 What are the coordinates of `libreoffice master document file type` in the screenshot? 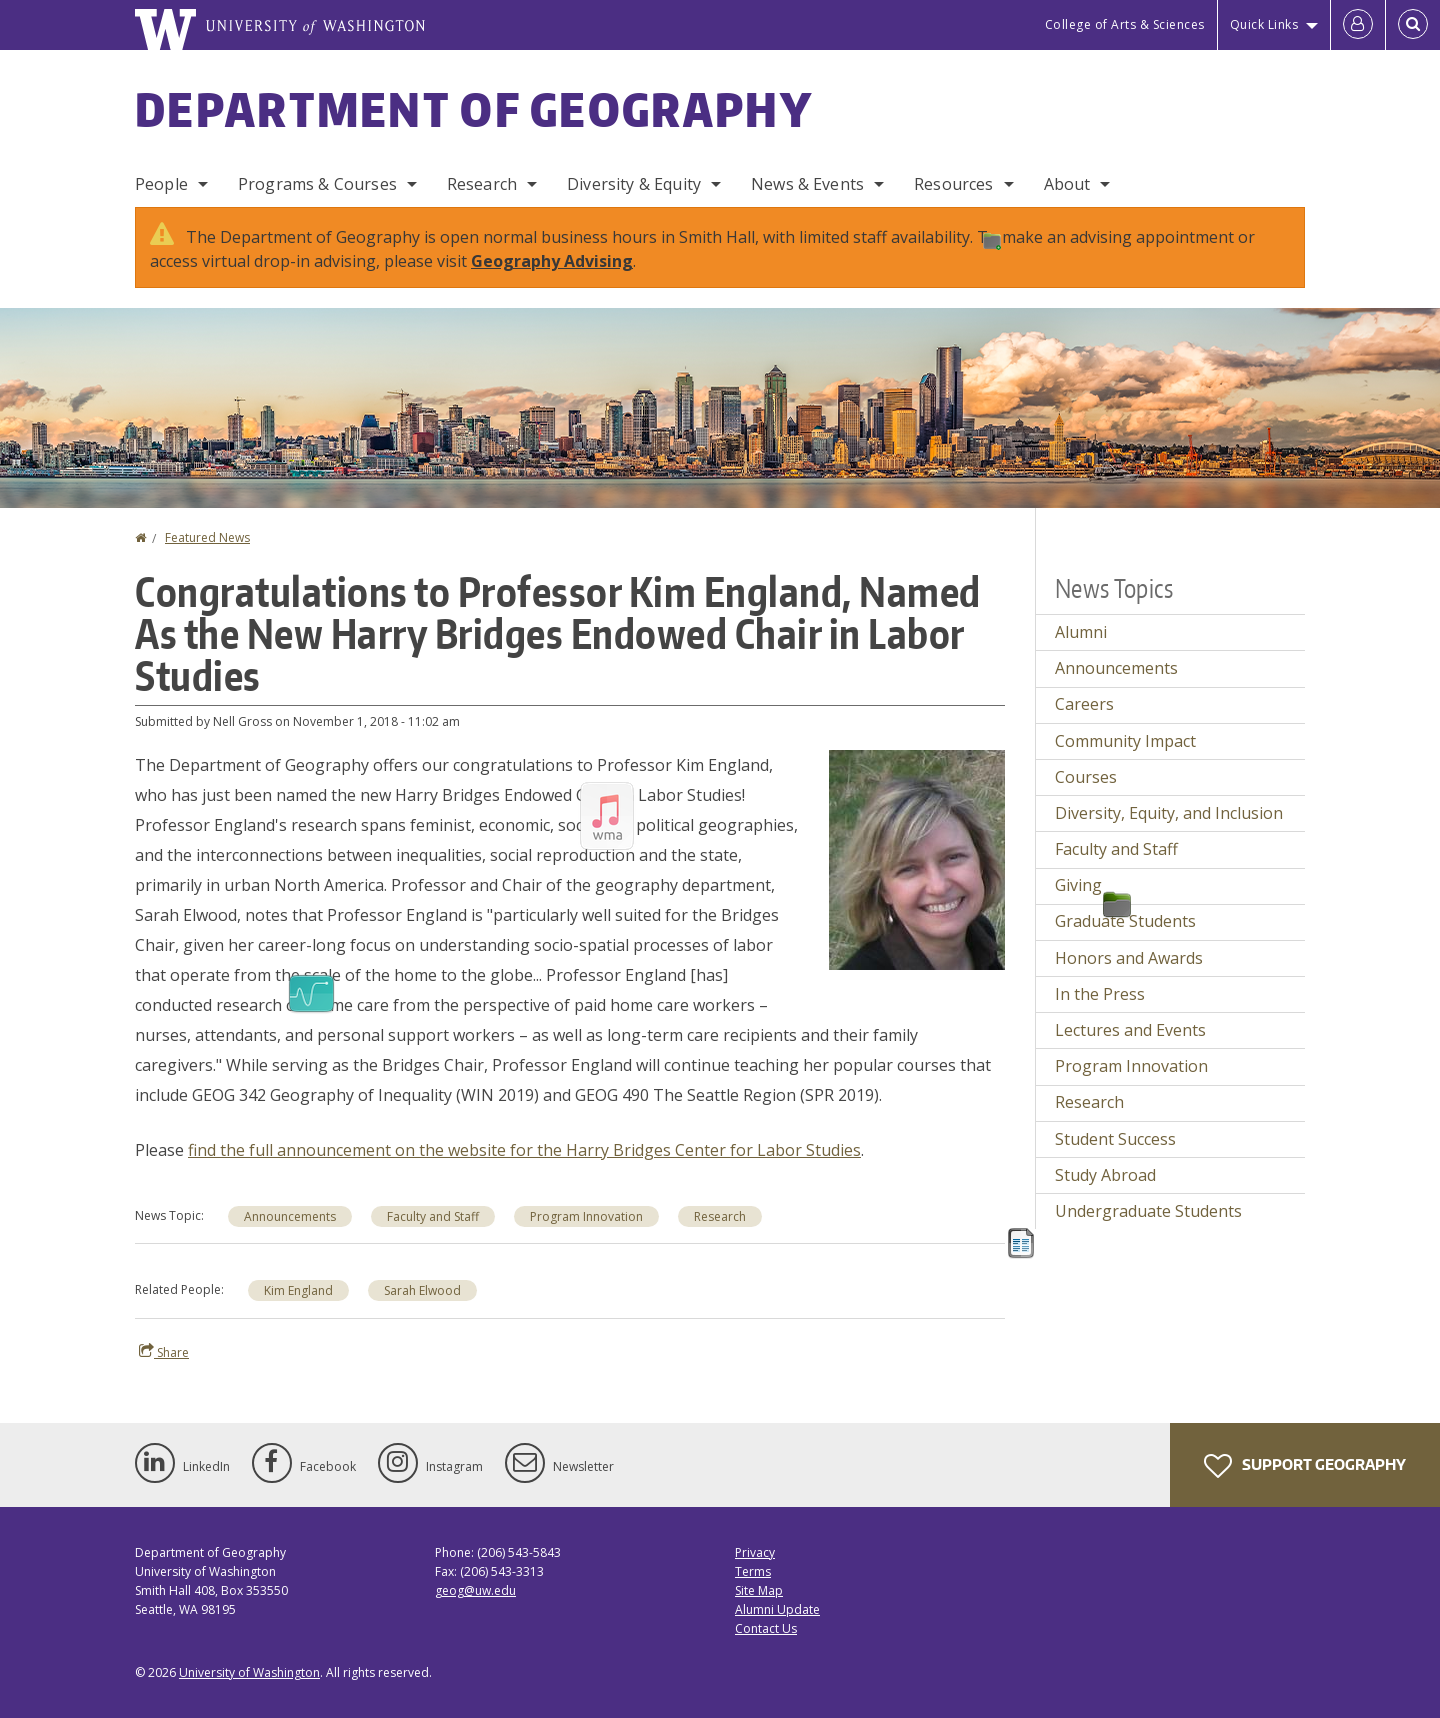 It's located at (1021, 1243).